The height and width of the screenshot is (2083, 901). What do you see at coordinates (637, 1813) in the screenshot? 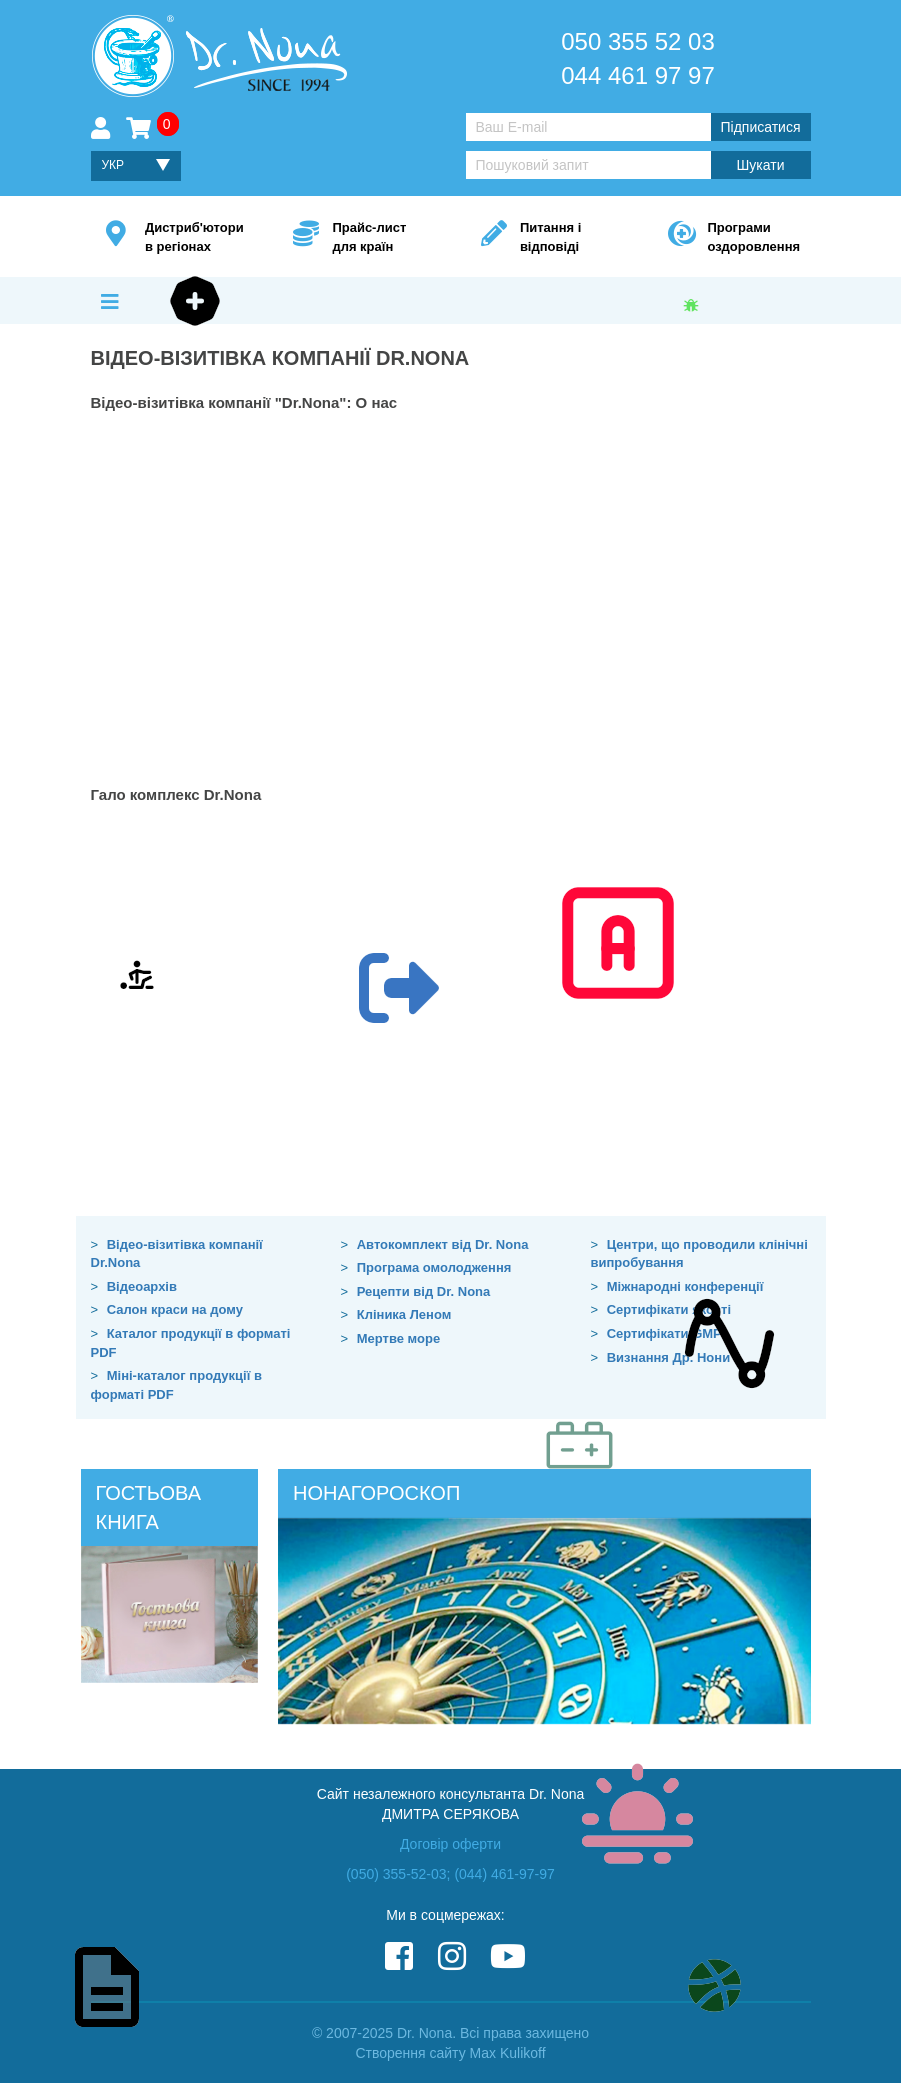
I see `indicates sunset or evening time` at bounding box center [637, 1813].